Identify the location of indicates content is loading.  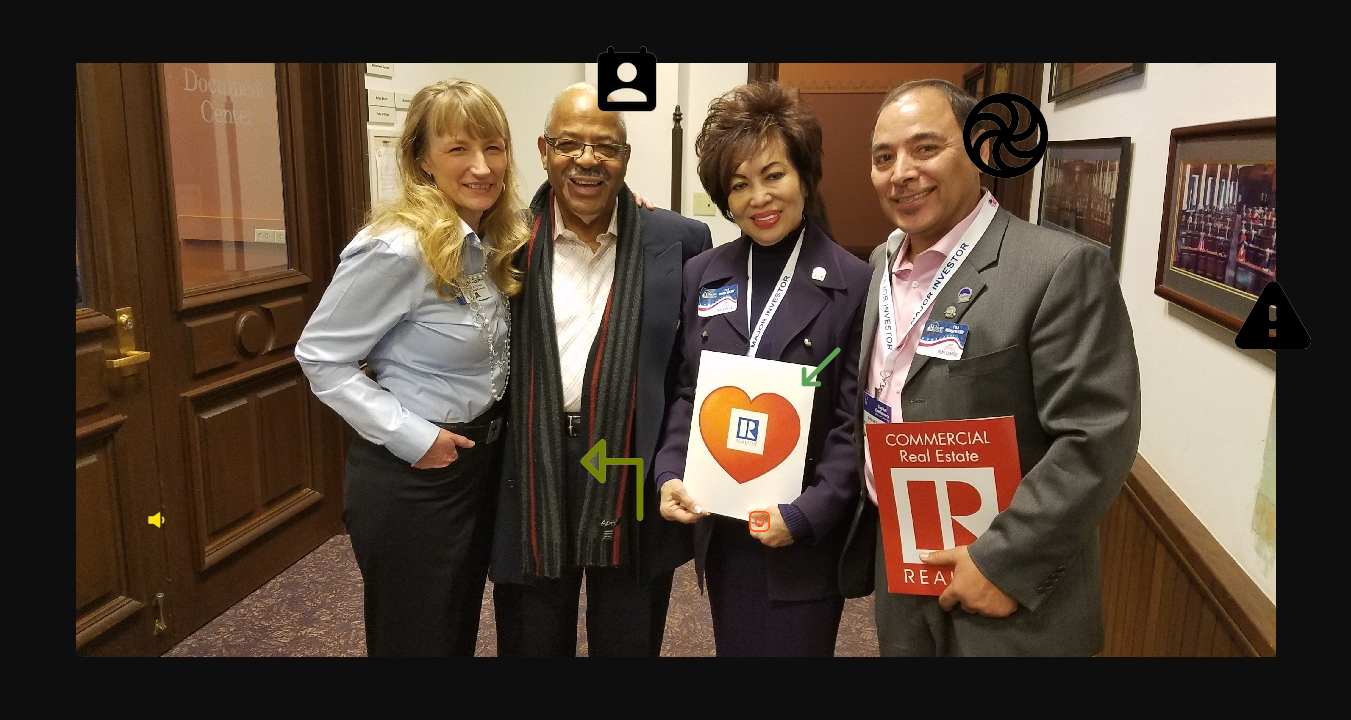
(1005, 135).